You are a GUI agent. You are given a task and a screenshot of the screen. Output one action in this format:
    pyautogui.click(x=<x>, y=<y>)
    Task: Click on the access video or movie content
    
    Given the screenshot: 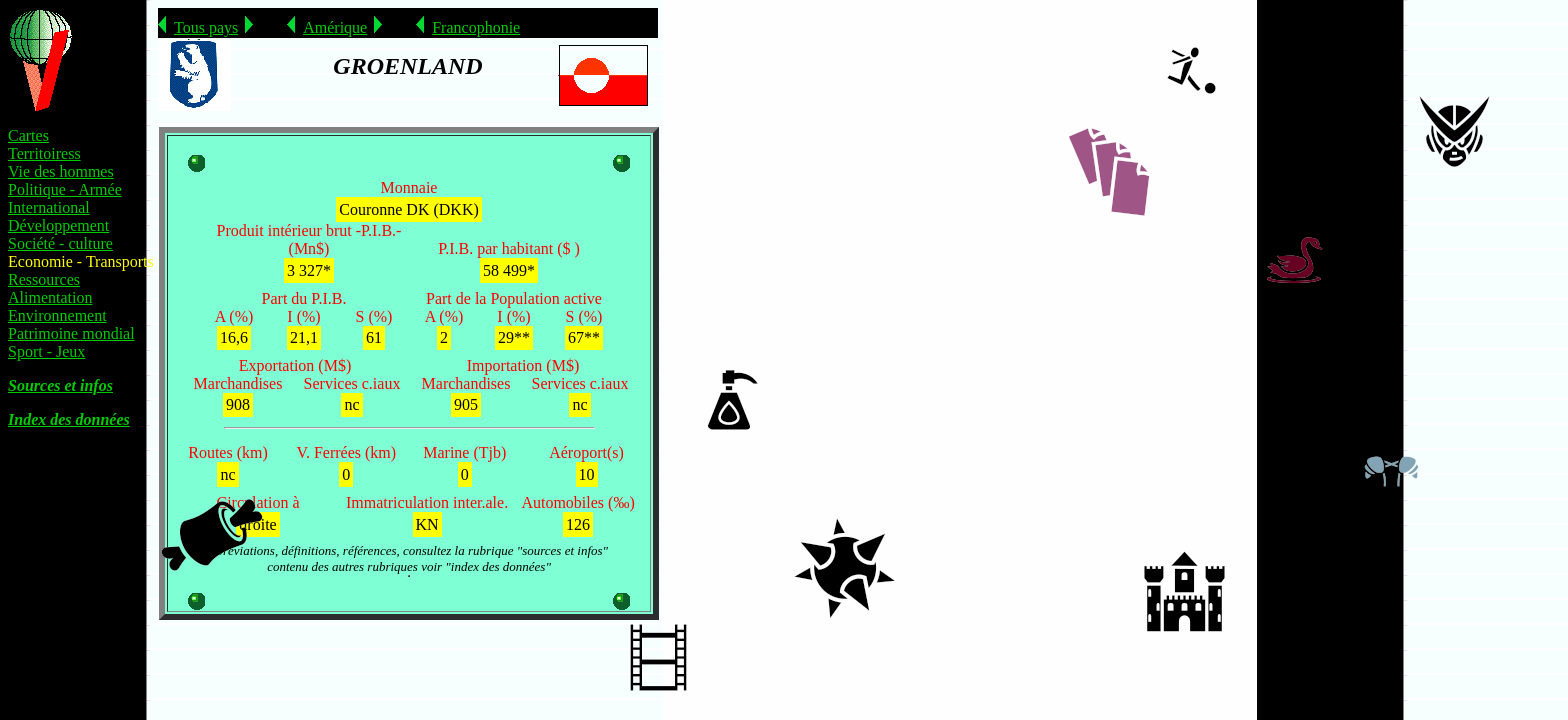 What is the action you would take?
    pyautogui.click(x=658, y=657)
    